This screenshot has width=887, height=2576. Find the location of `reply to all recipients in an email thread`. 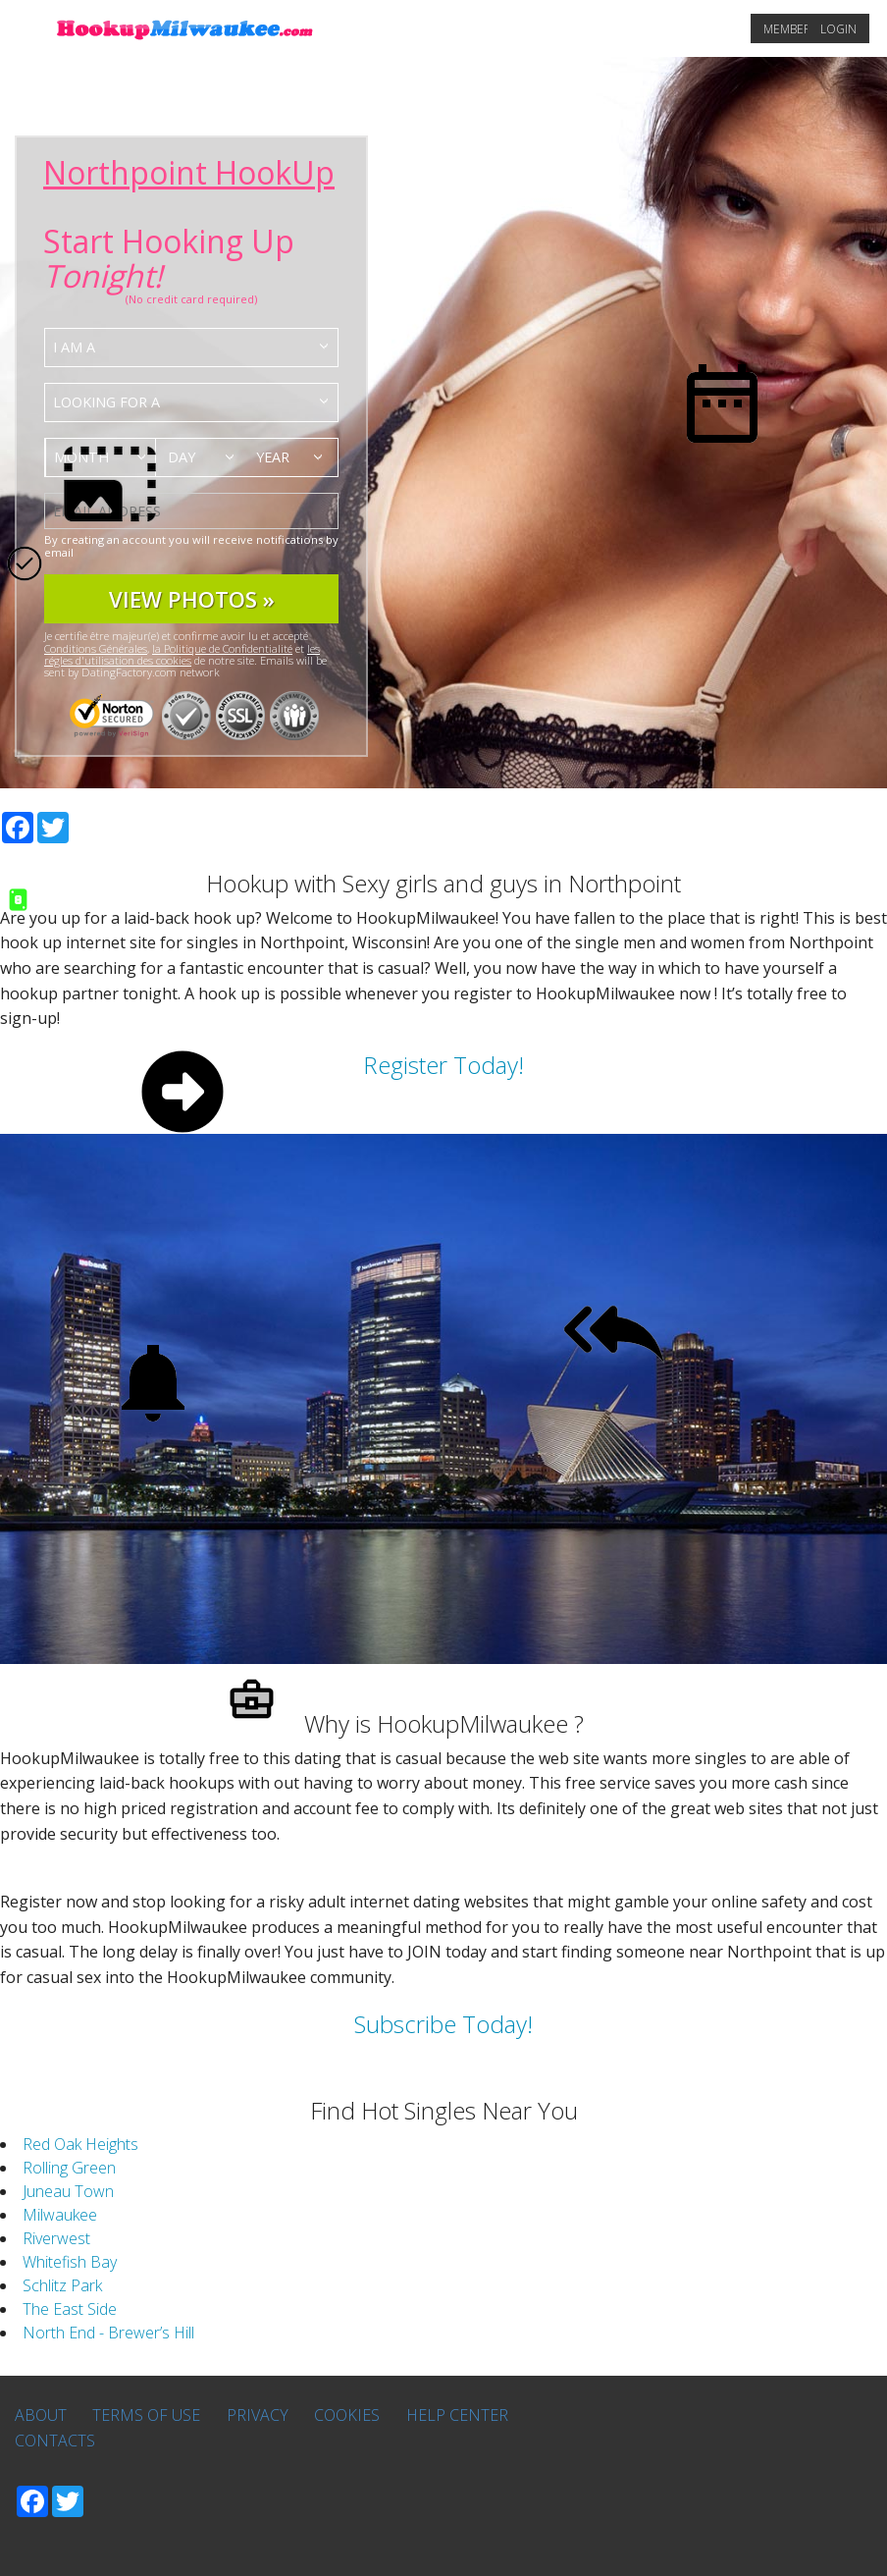

reply to all recipients in an email thread is located at coordinates (613, 1329).